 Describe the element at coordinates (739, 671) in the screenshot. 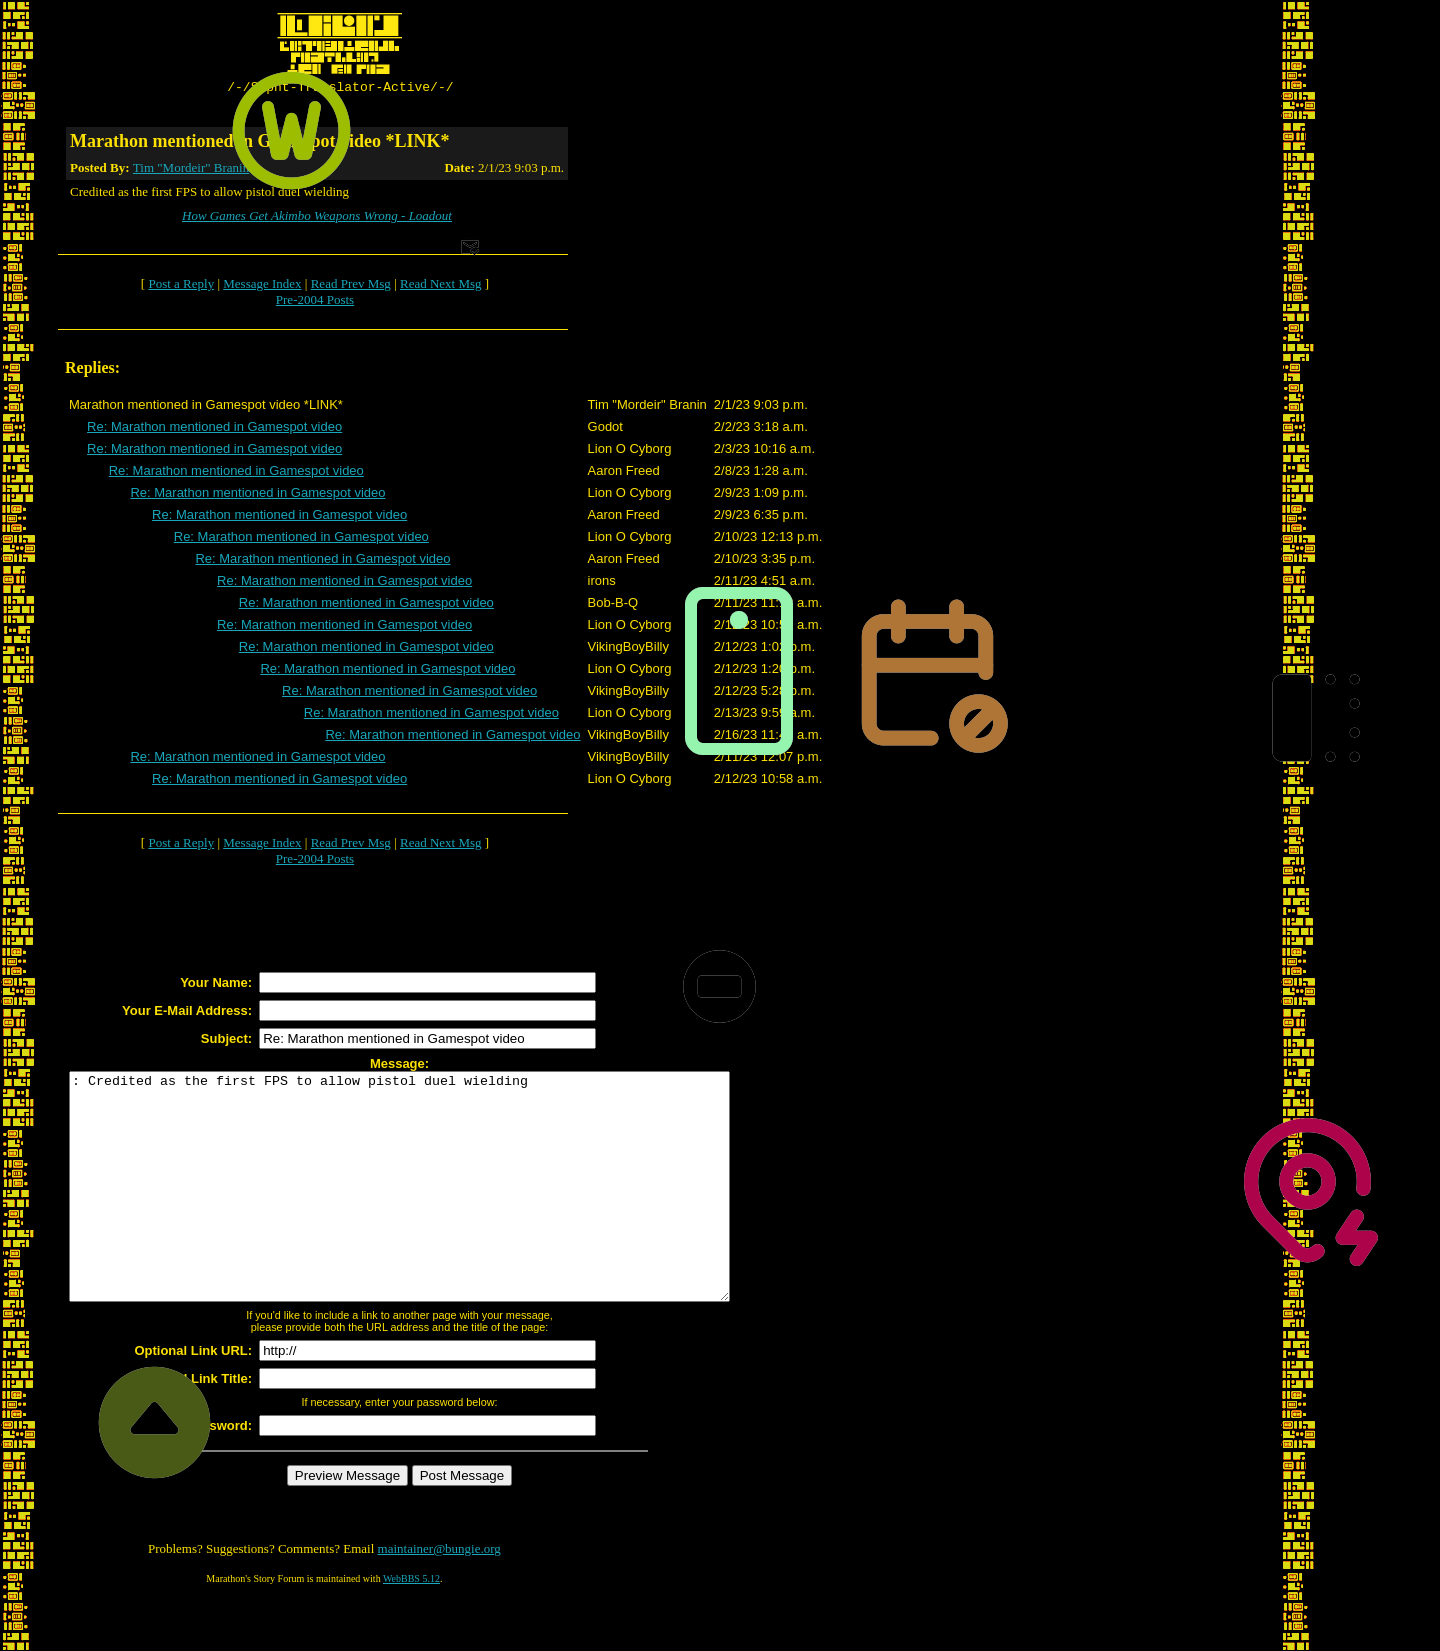

I see `access device camera settings` at that location.